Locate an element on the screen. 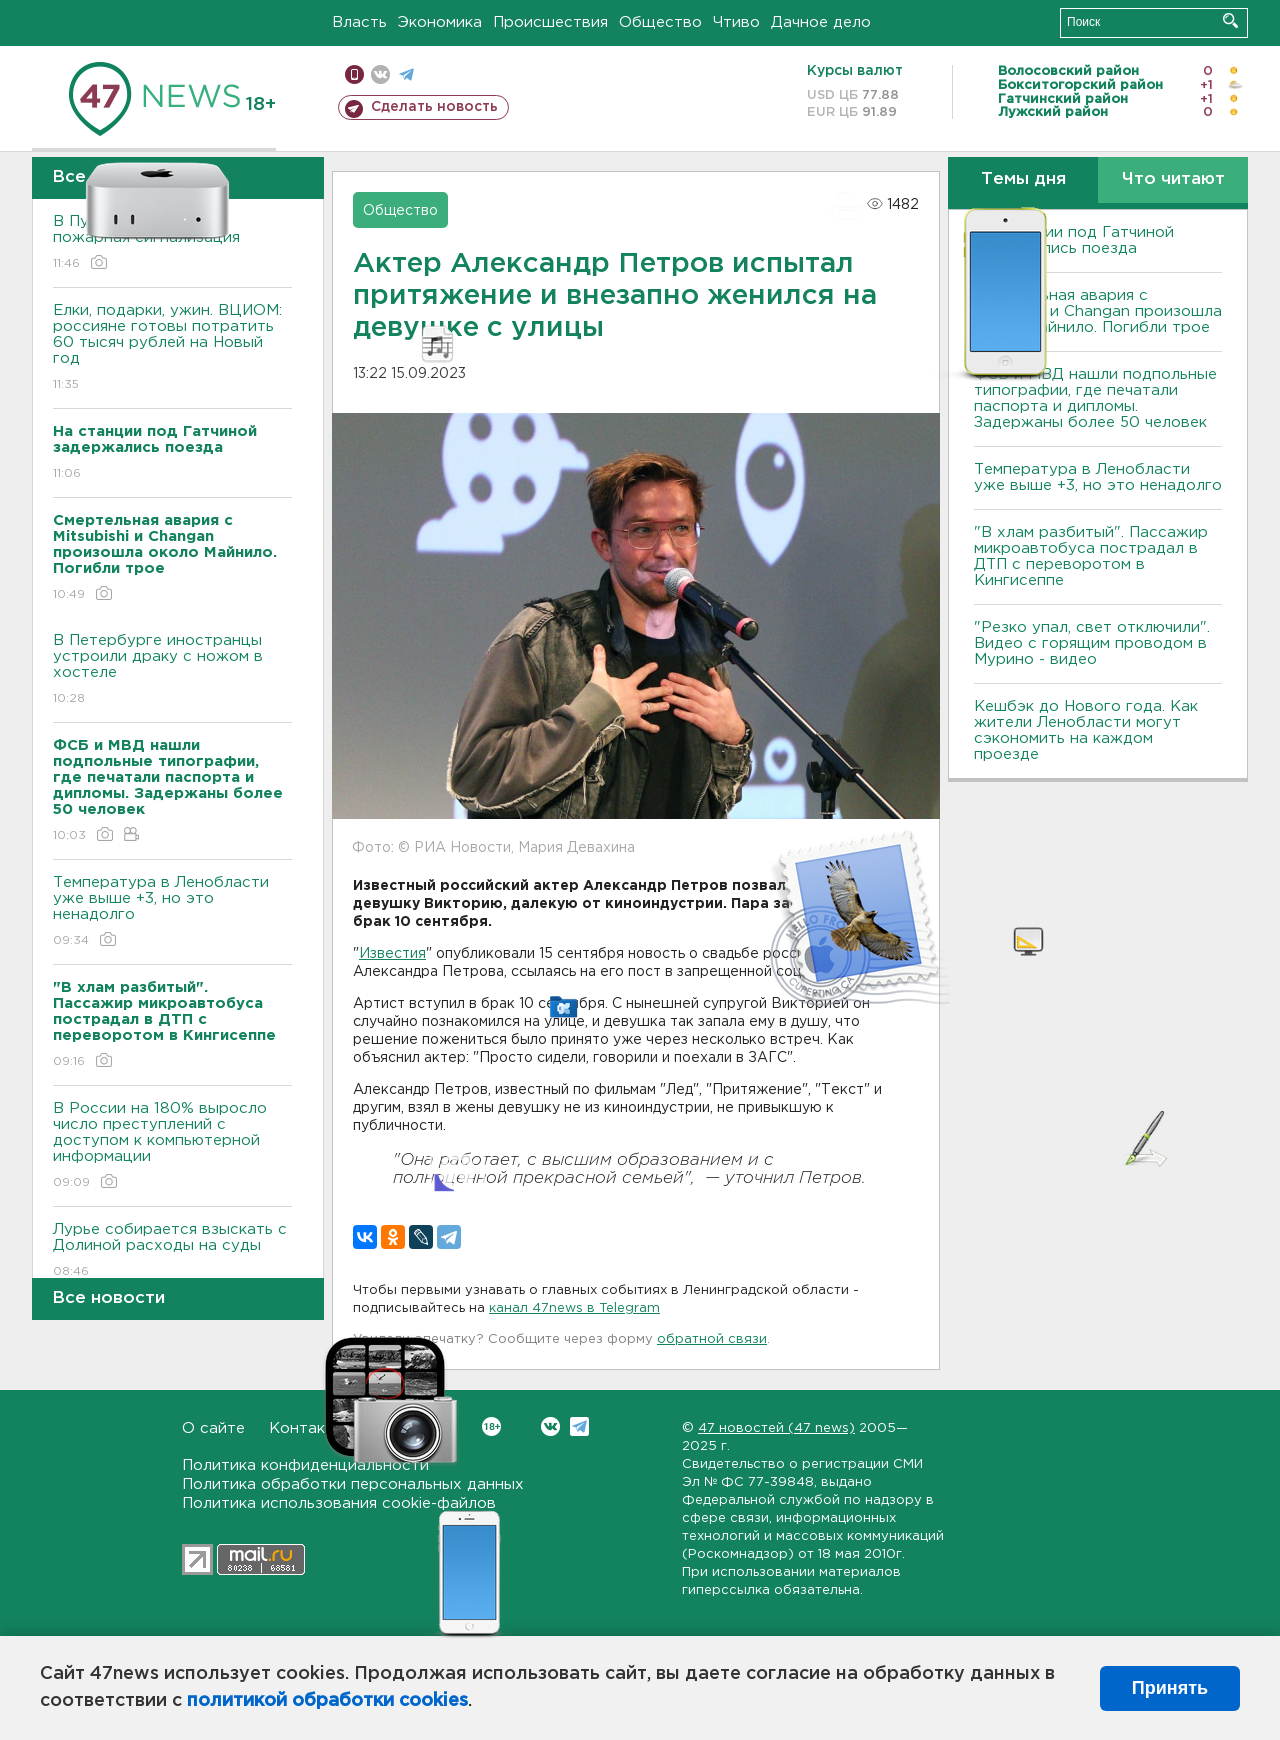 The height and width of the screenshot is (1740, 1280). represents a mac mini device in system settings is located at coordinates (157, 199).